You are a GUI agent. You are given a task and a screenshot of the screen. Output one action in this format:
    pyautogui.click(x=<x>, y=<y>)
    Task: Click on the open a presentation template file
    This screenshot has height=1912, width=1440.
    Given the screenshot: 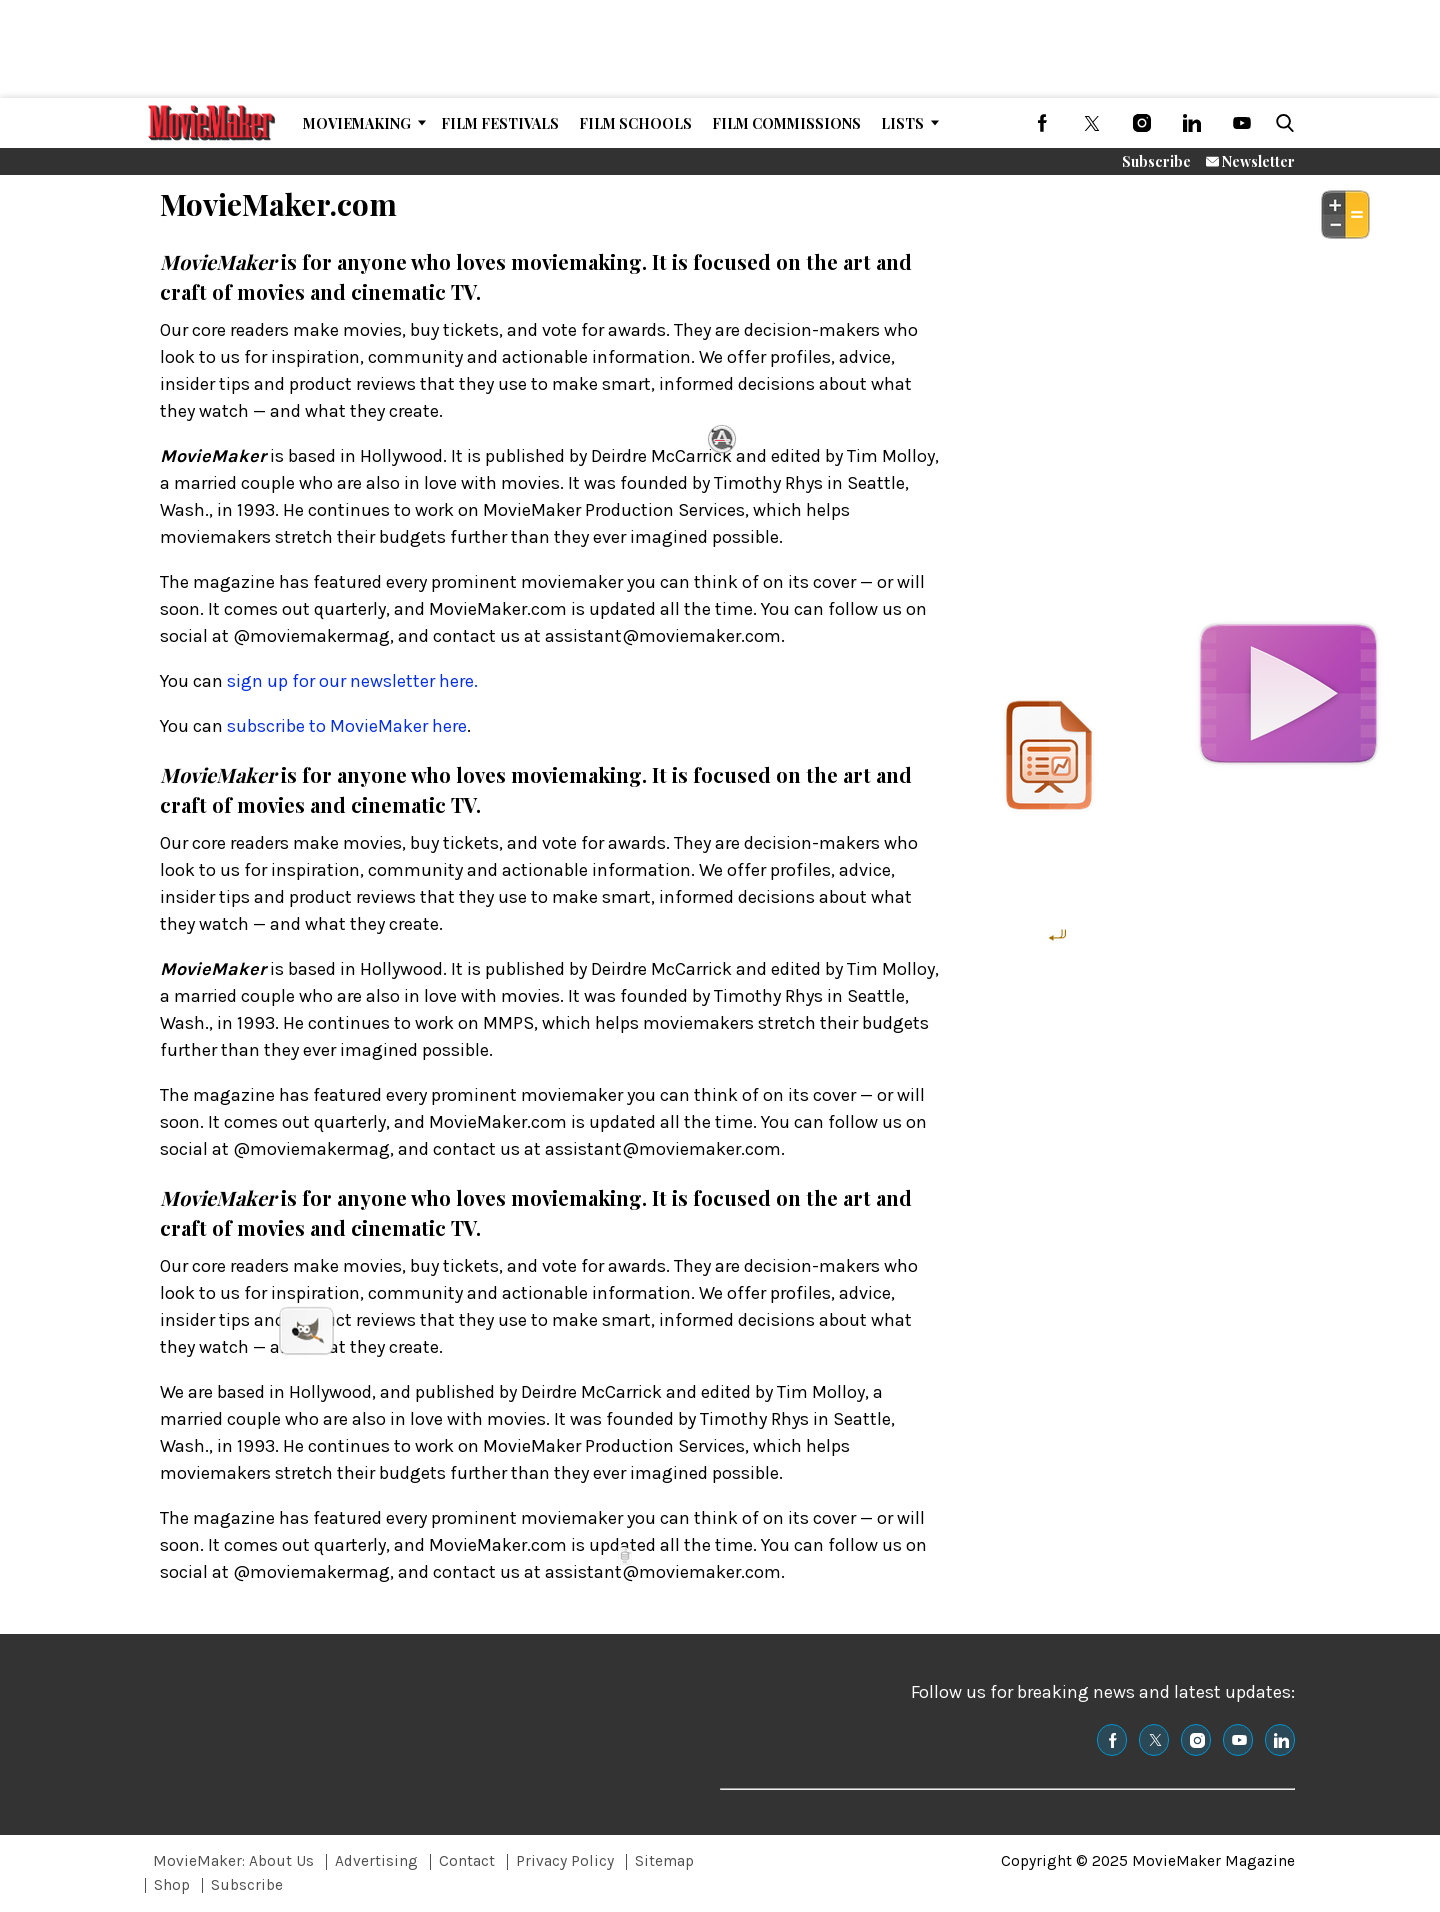 What is the action you would take?
    pyautogui.click(x=1049, y=755)
    